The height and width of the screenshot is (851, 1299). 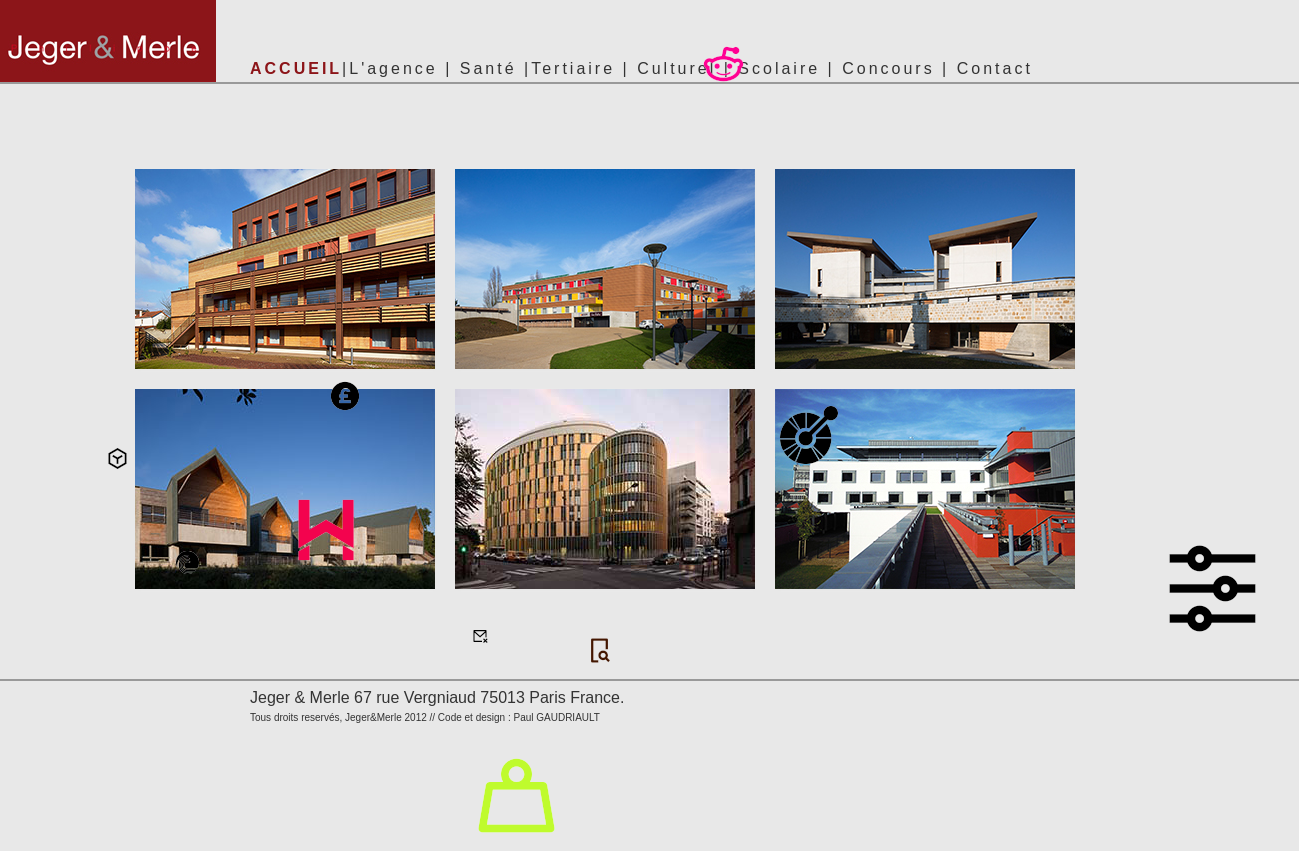 What do you see at coordinates (1212, 588) in the screenshot?
I see `adjust audio or equalizer settings` at bounding box center [1212, 588].